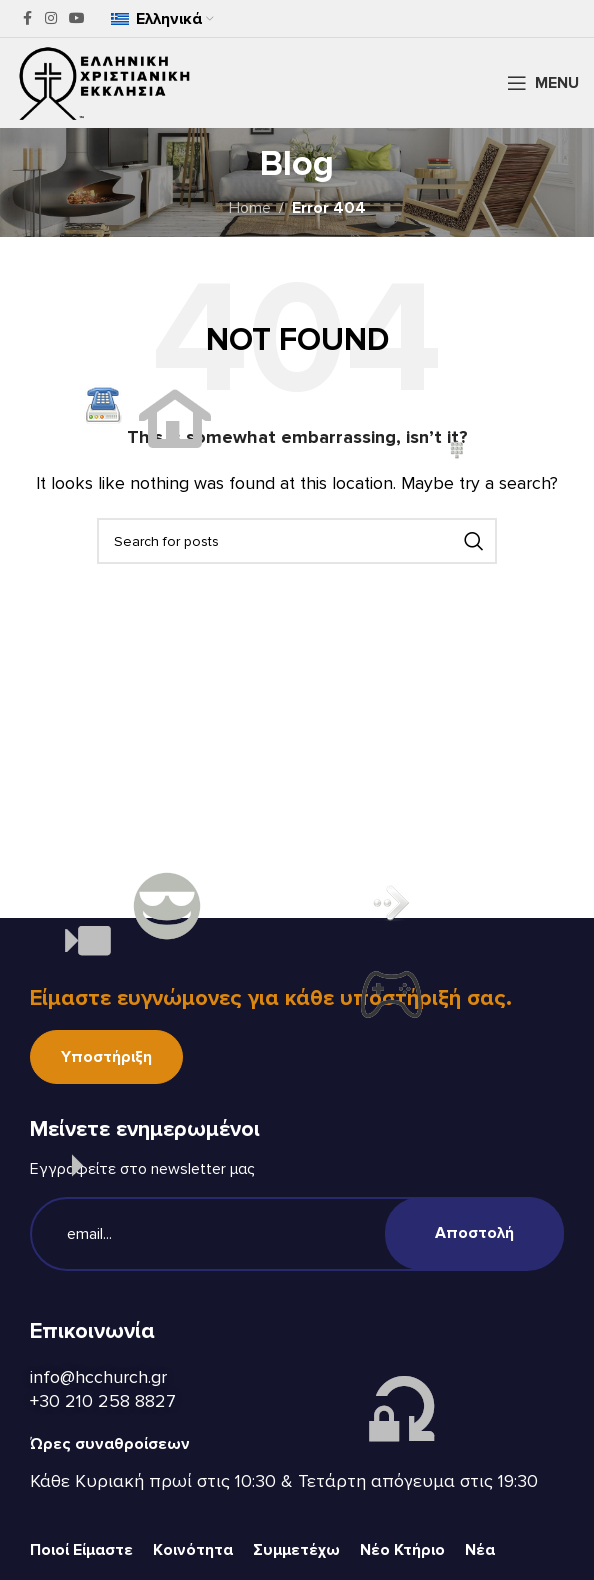 The width and height of the screenshot is (594, 1580). Describe the element at coordinates (391, 903) in the screenshot. I see `navigate to the next item or page` at that location.